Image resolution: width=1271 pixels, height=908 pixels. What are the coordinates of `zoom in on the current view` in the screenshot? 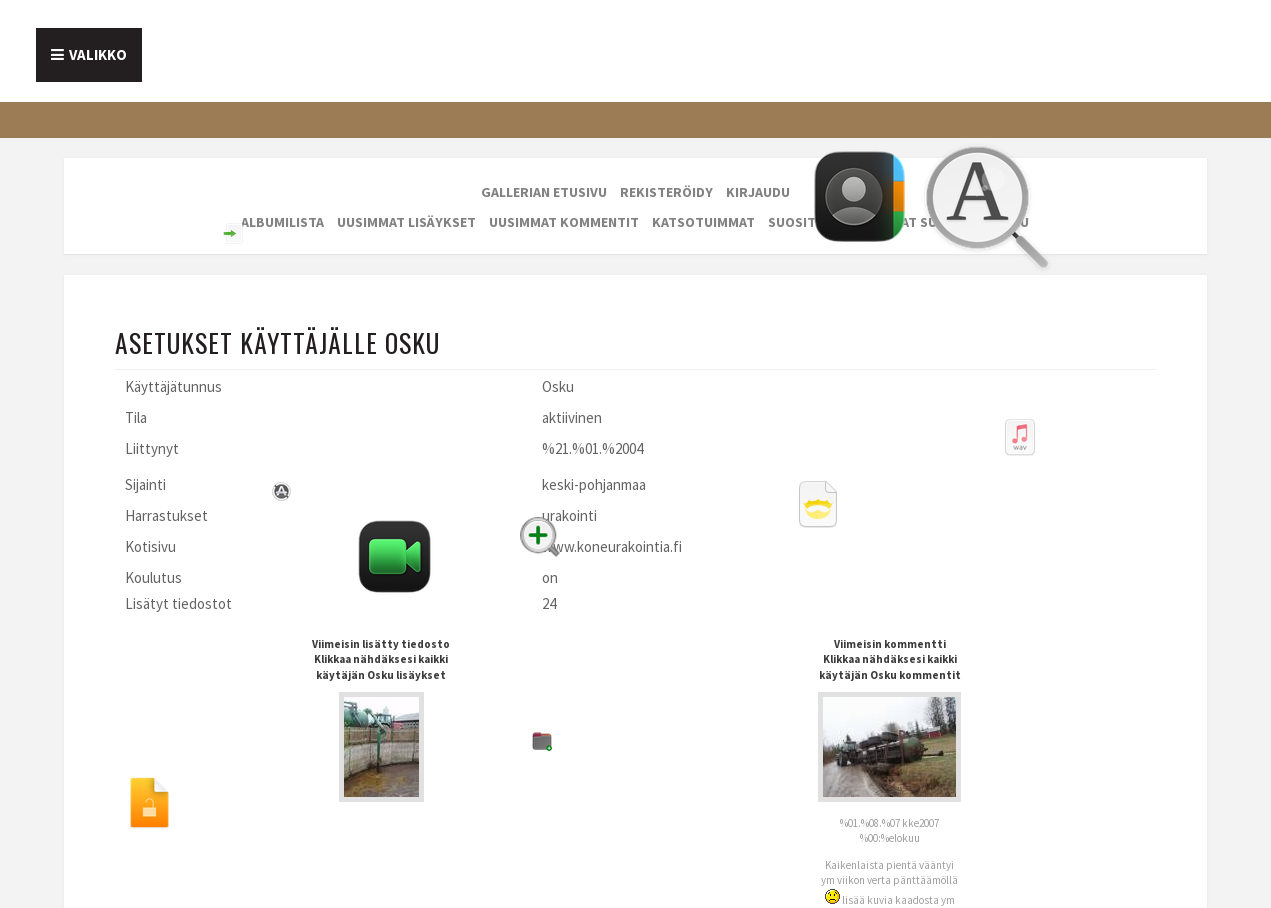 It's located at (540, 537).